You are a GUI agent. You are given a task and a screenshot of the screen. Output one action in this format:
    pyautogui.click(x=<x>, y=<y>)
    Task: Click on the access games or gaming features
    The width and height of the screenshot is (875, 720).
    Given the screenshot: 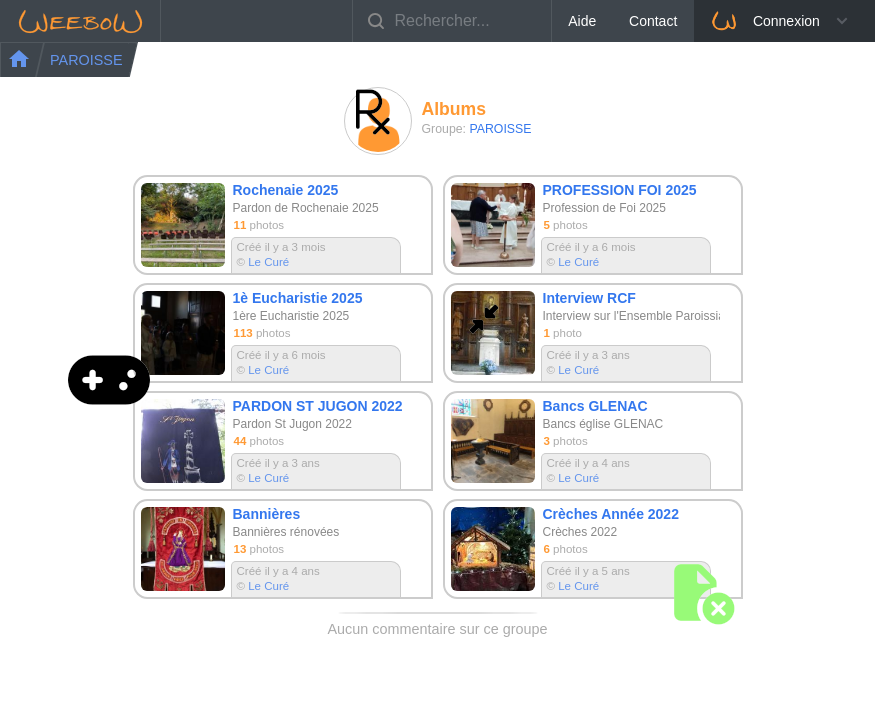 What is the action you would take?
    pyautogui.click(x=109, y=380)
    